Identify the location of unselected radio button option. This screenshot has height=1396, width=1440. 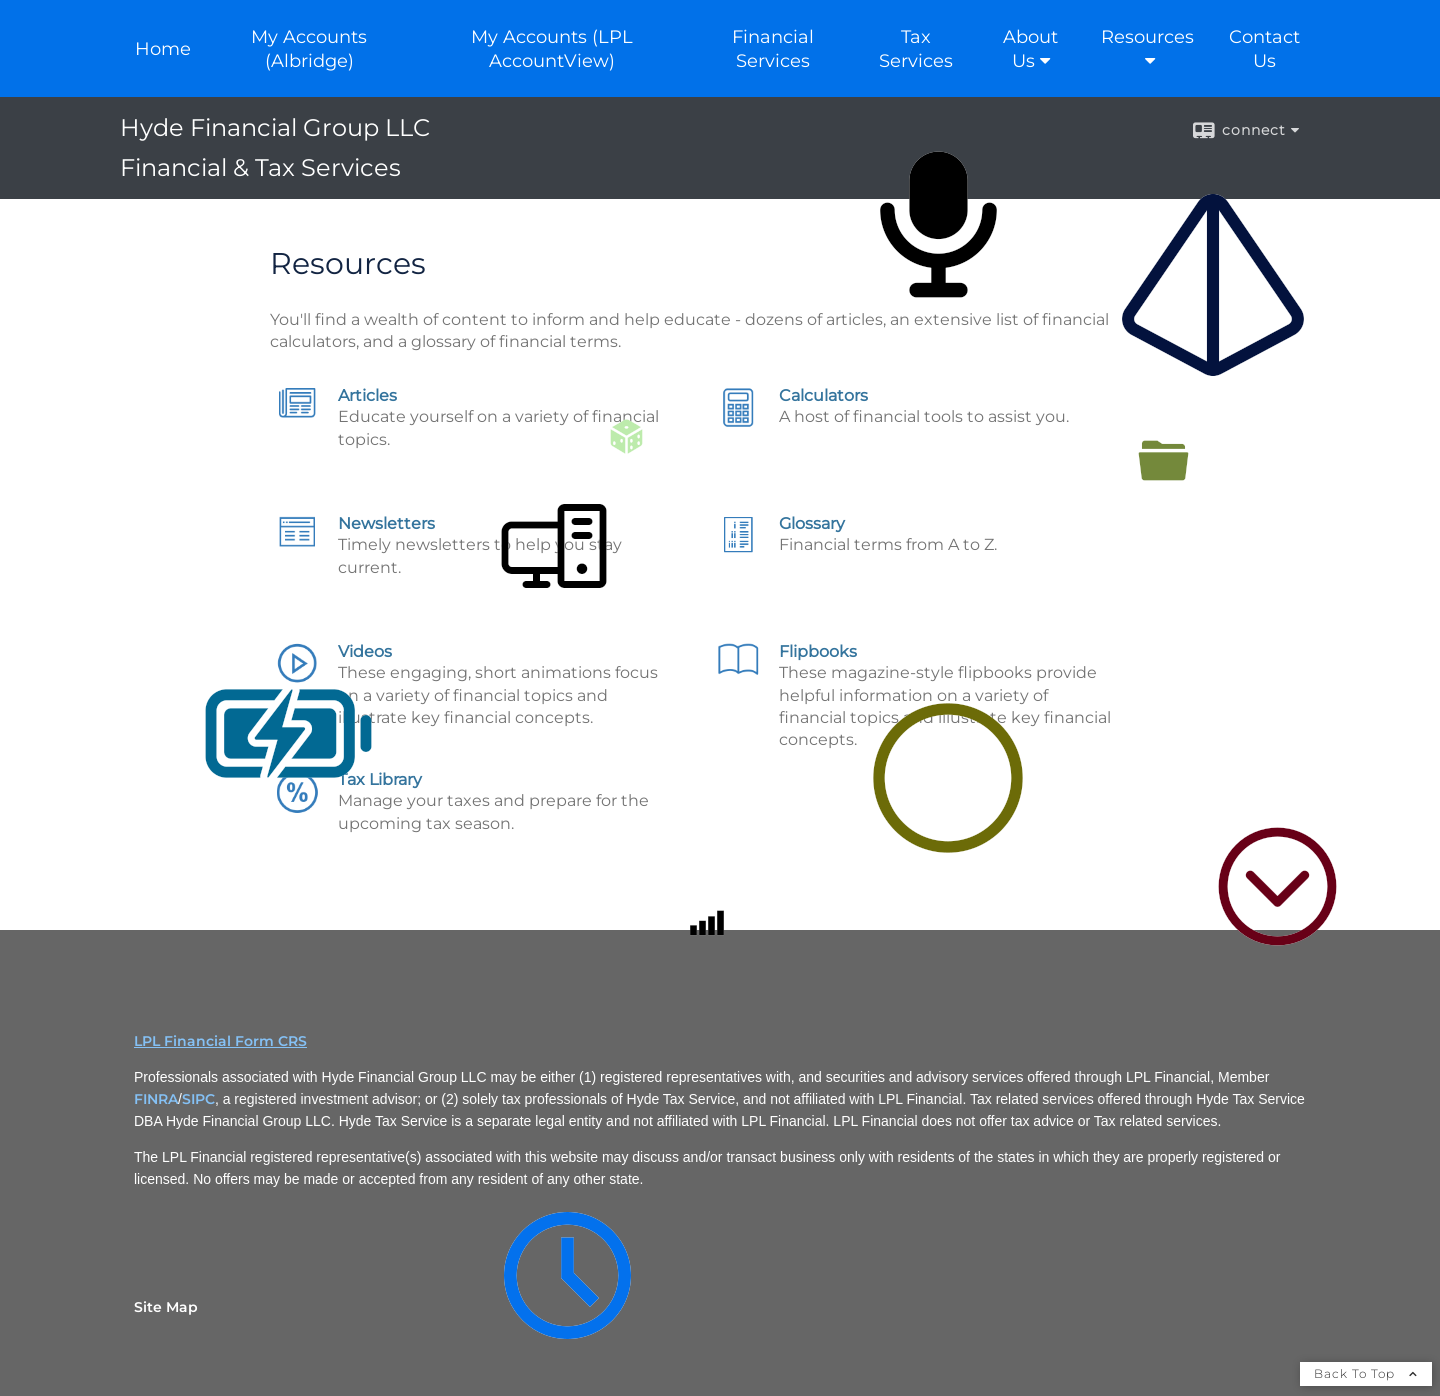
(948, 778).